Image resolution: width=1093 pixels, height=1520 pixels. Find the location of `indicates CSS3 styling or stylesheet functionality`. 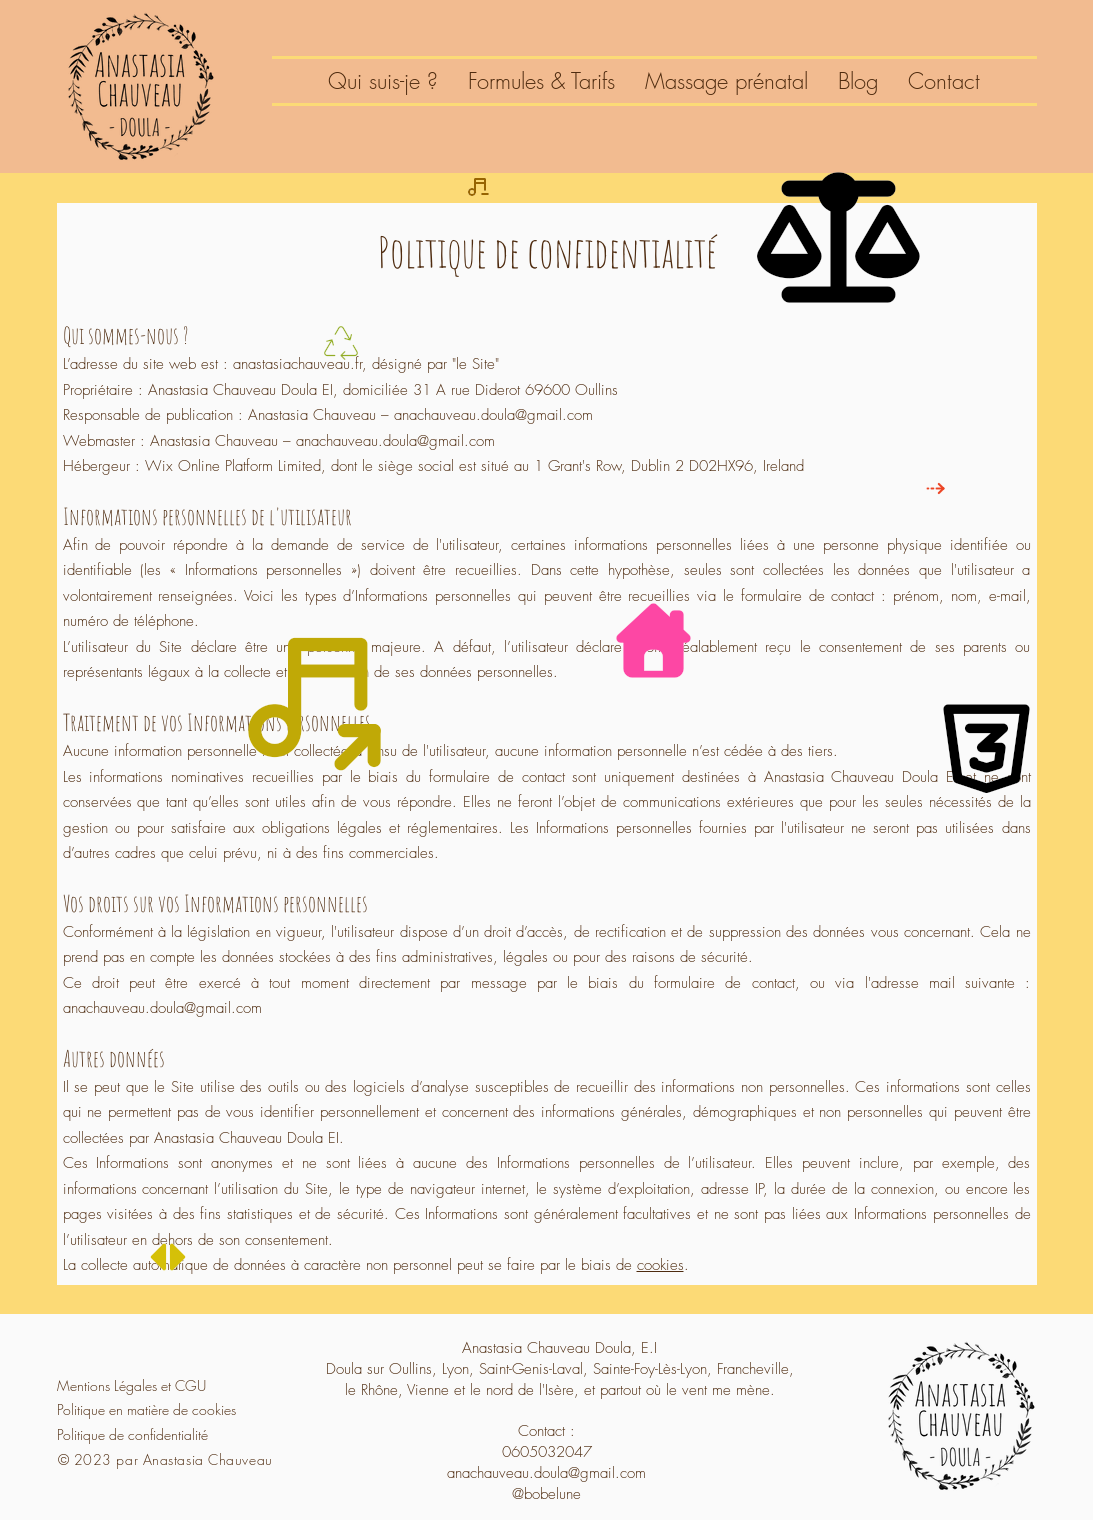

indicates CSS3 styling or stylesheet functionality is located at coordinates (986, 747).